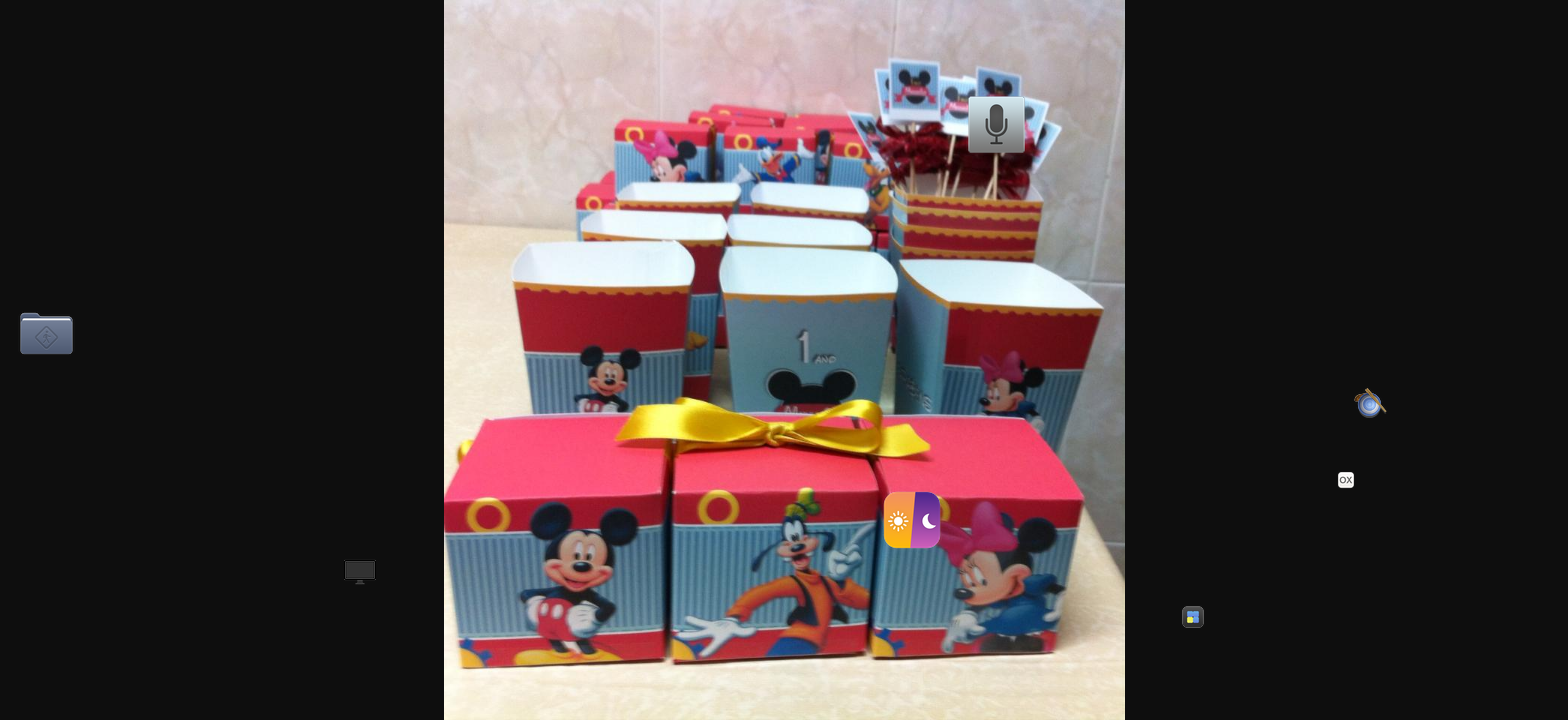  I want to click on launch the OX app, so click(1346, 480).